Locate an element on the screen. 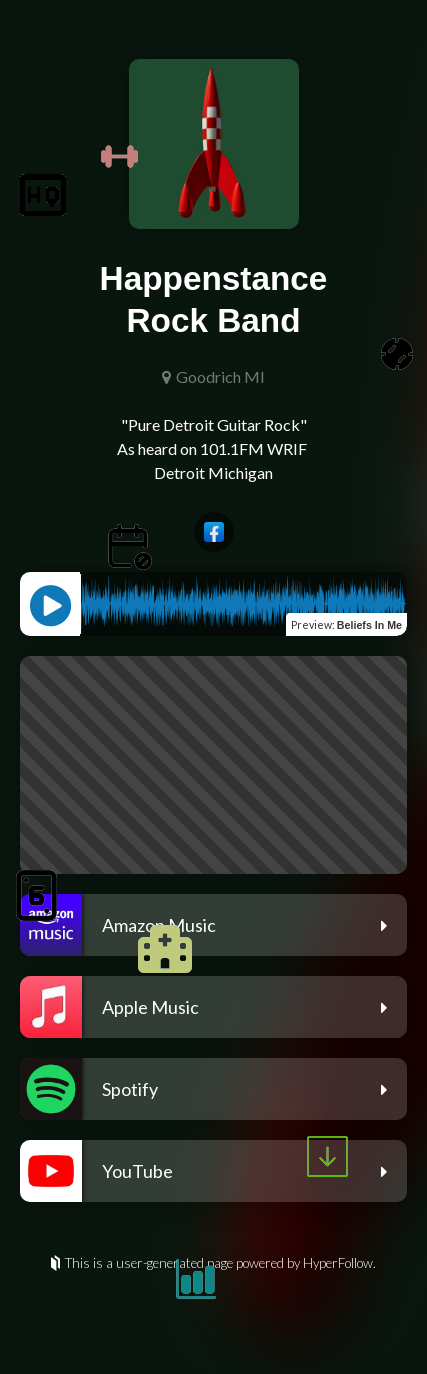 Image resolution: width=427 pixels, height=1374 pixels. indicates high quality media or streaming option is located at coordinates (43, 195).